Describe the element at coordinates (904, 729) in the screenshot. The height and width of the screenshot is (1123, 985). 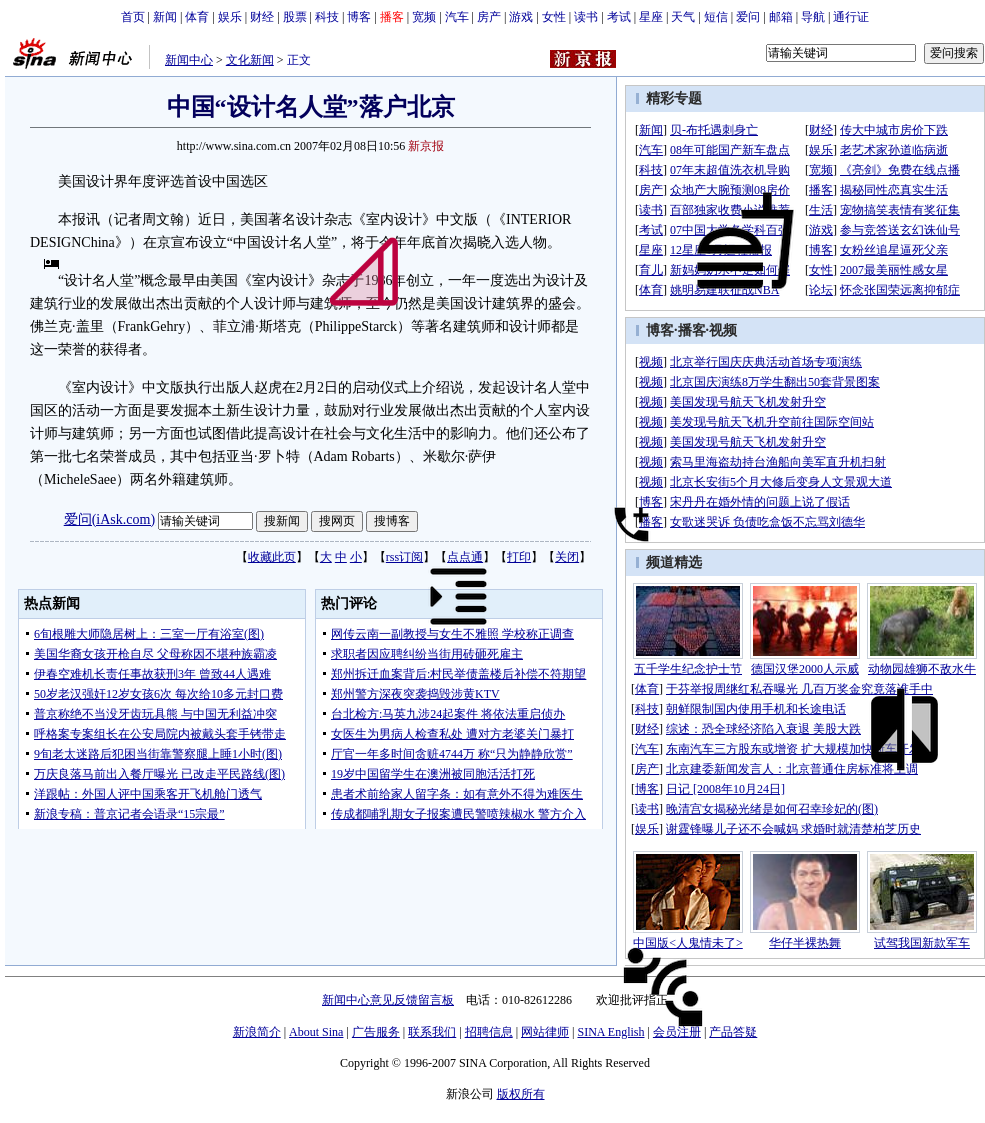
I see `compare two images side by side` at that location.